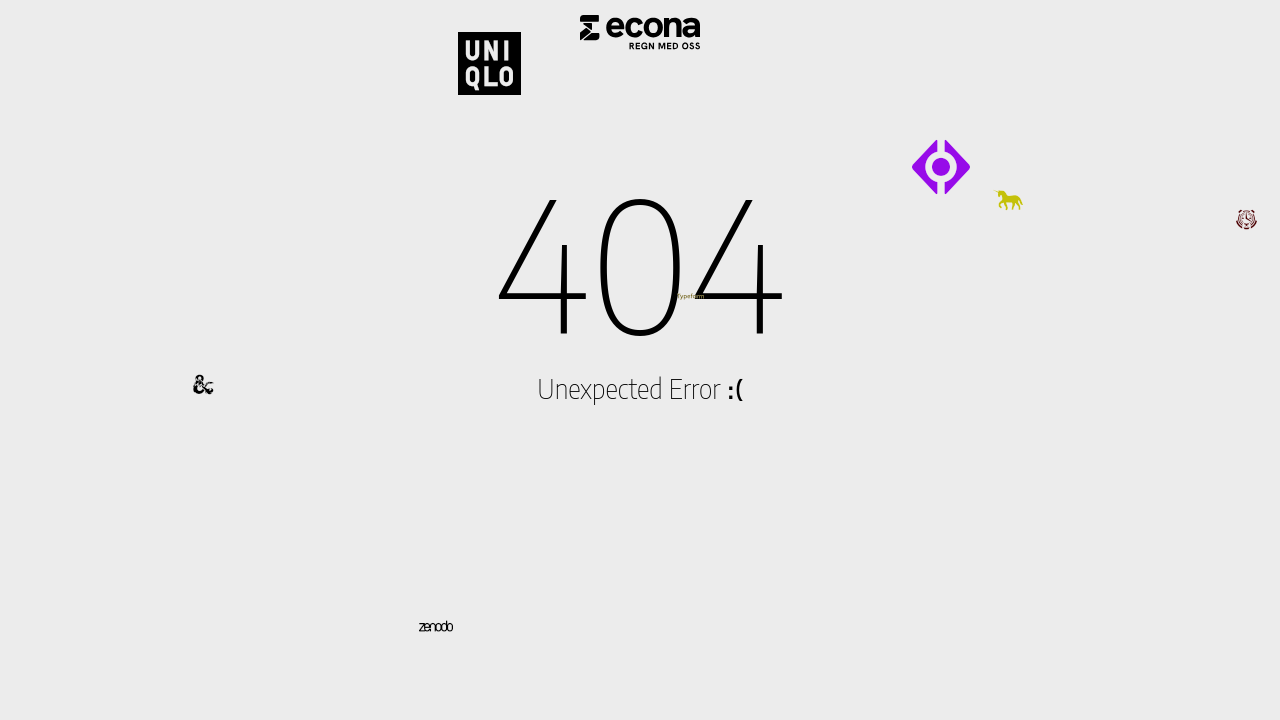 The width and height of the screenshot is (1280, 720). What do you see at coordinates (1246, 219) in the screenshot?
I see `timescale database branding or product link` at bounding box center [1246, 219].